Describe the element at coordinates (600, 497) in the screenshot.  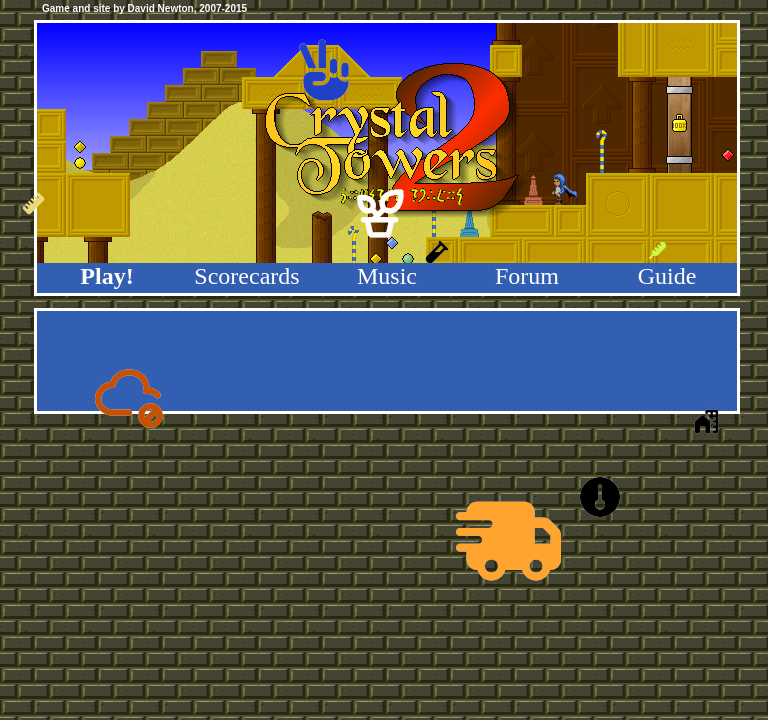
I see `view current speed or performance metrics` at that location.